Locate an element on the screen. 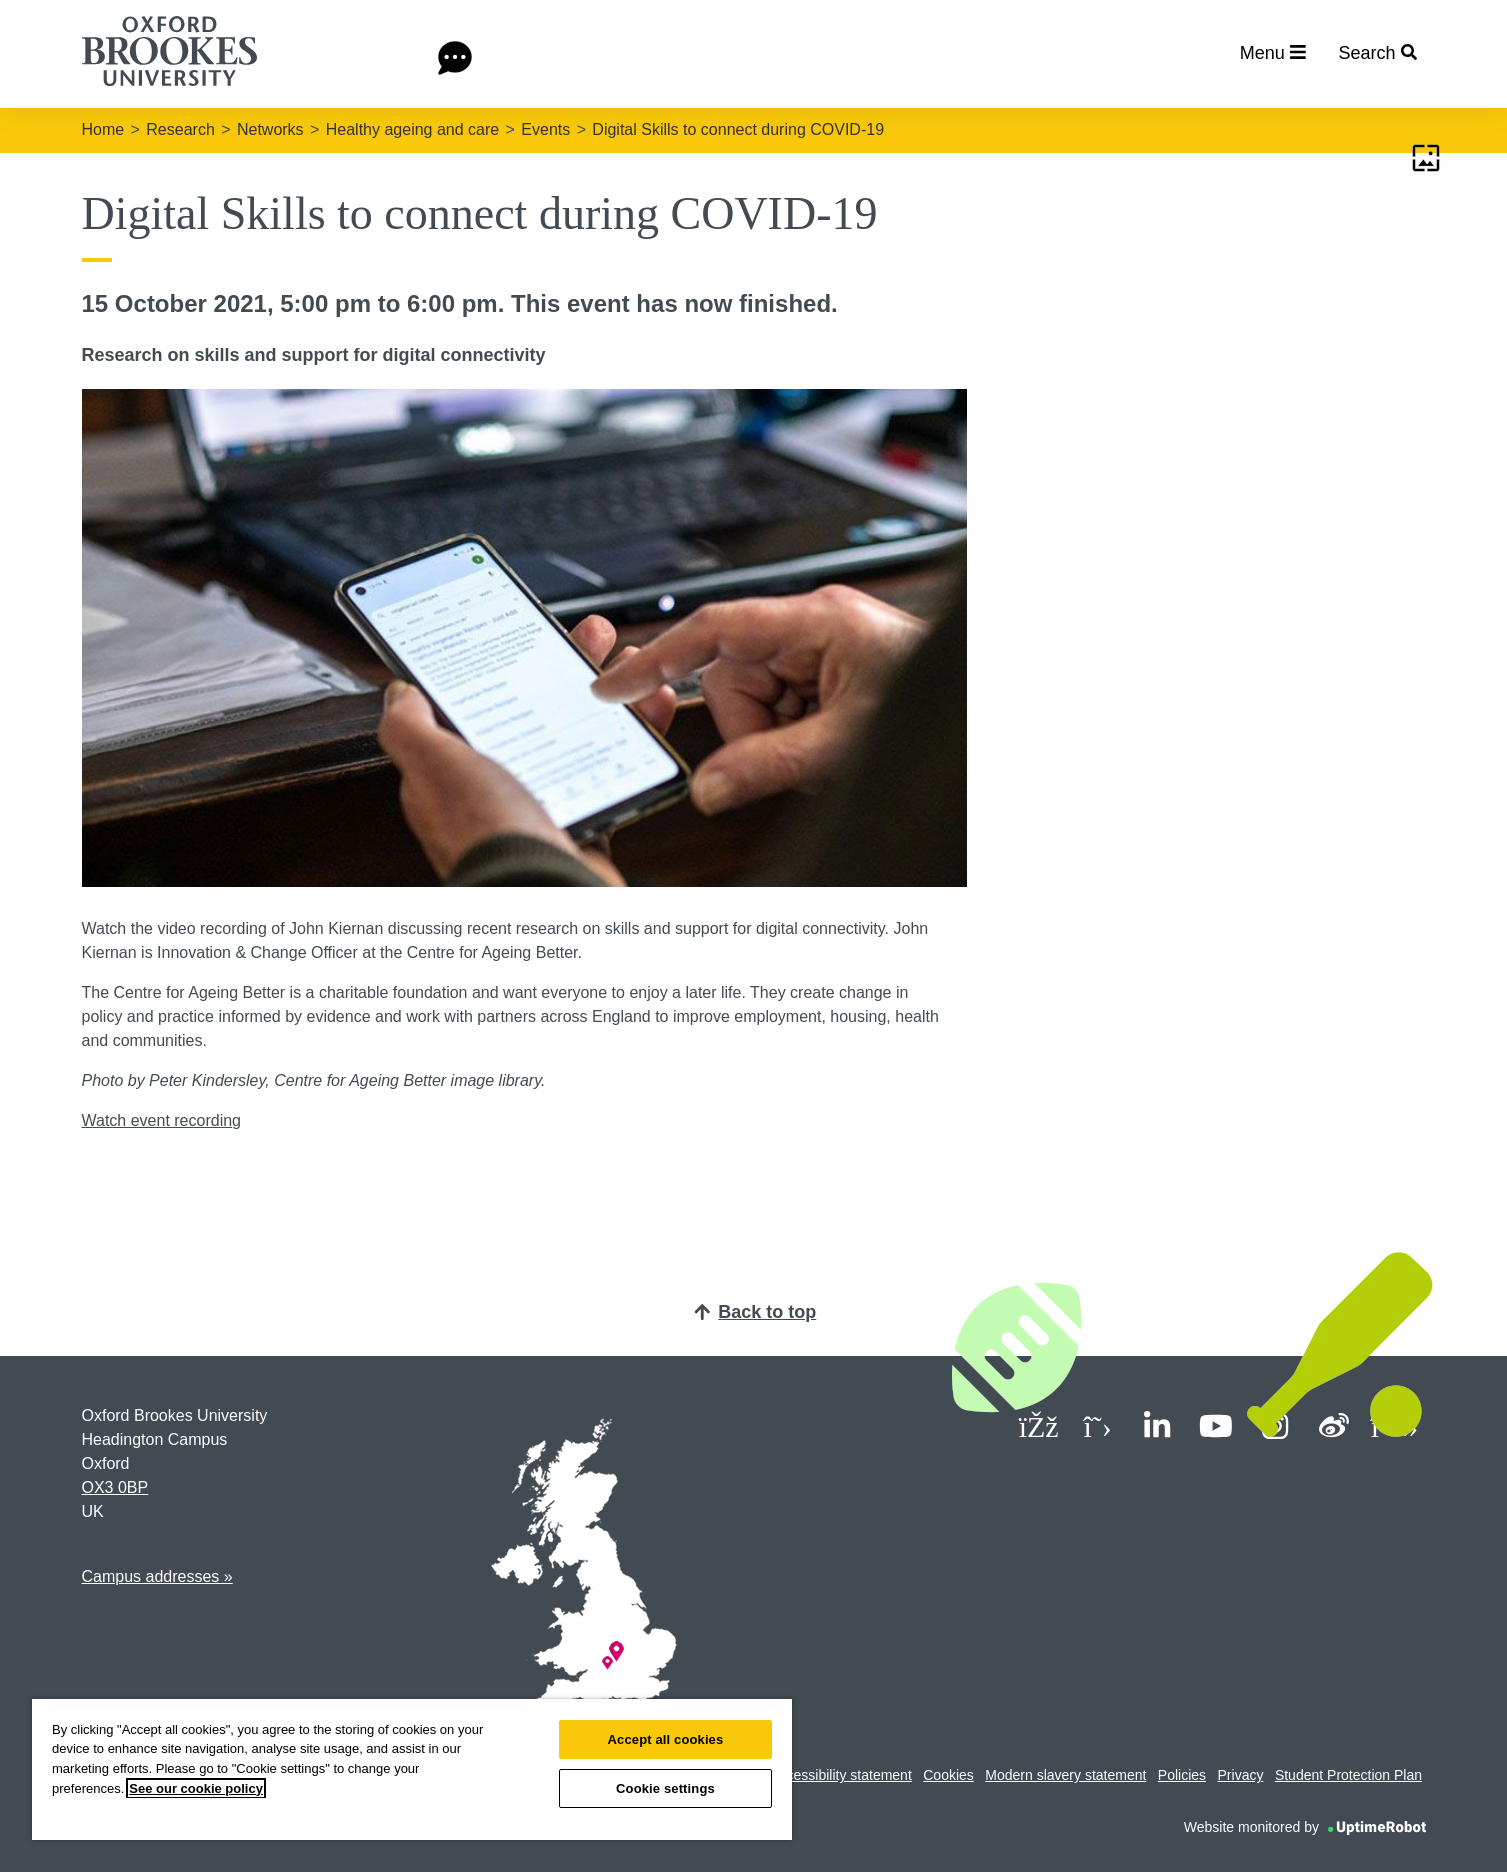 This screenshot has width=1507, height=1872. access football or american sports content is located at coordinates (1016, 1347).